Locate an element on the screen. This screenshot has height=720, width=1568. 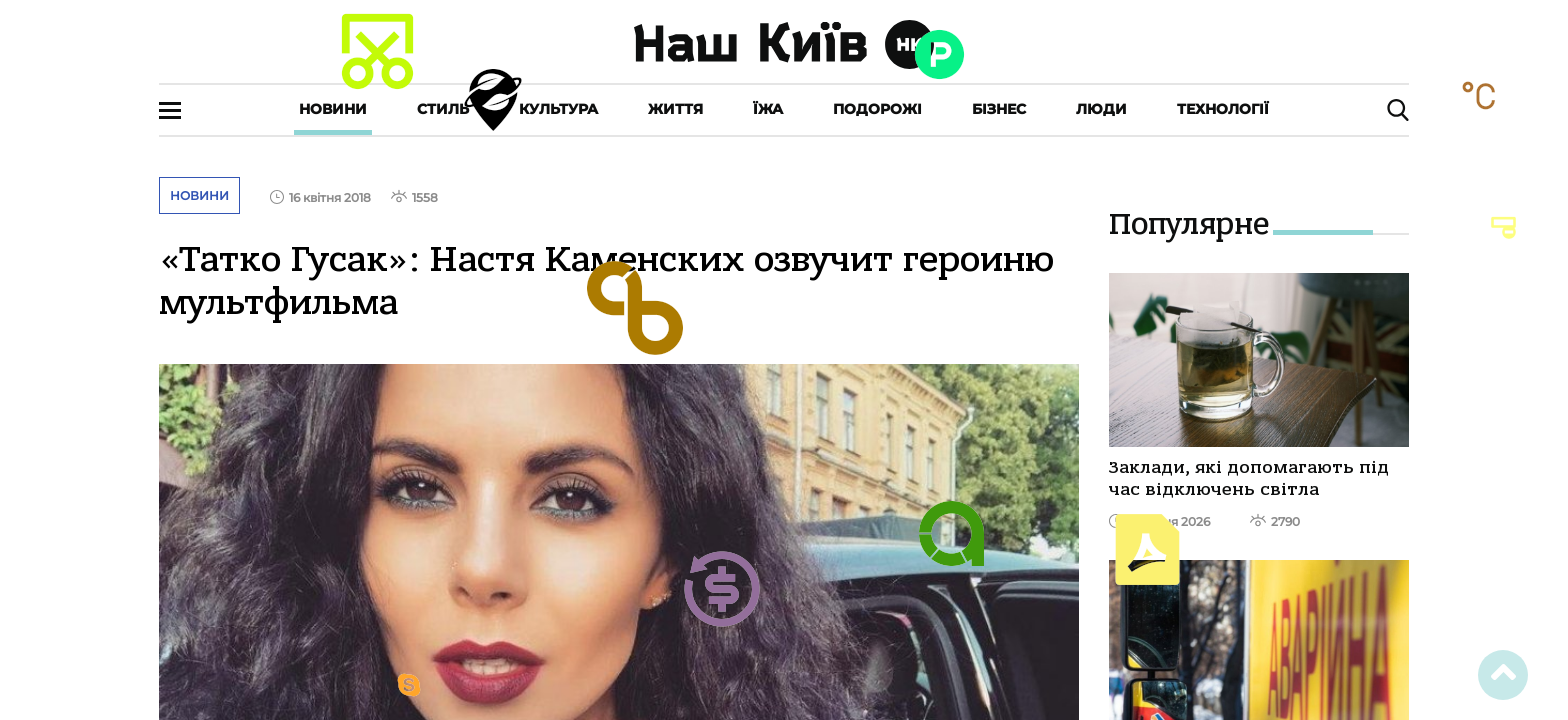
delete a row from a table or spreadsheet is located at coordinates (1503, 226).